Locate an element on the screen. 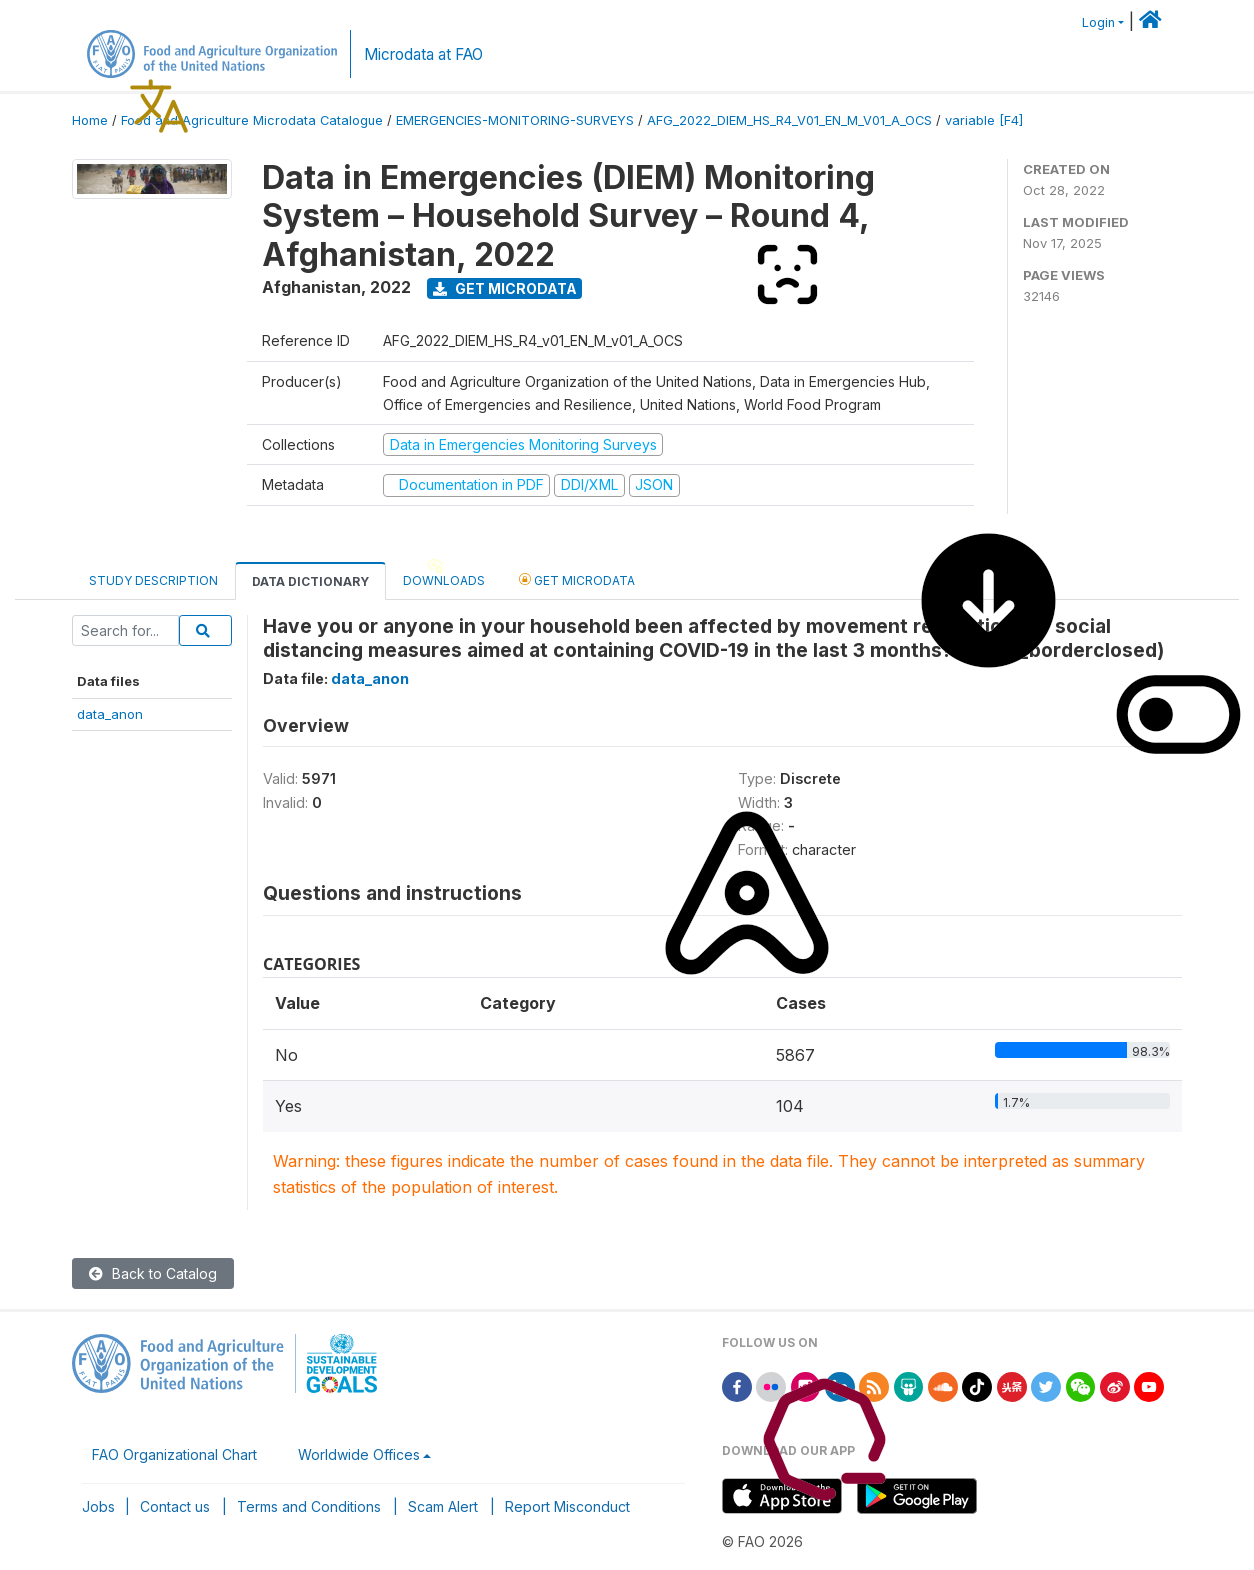 Image resolution: width=1254 pixels, height=1570 pixels. toggle switch in off position is located at coordinates (1178, 714).